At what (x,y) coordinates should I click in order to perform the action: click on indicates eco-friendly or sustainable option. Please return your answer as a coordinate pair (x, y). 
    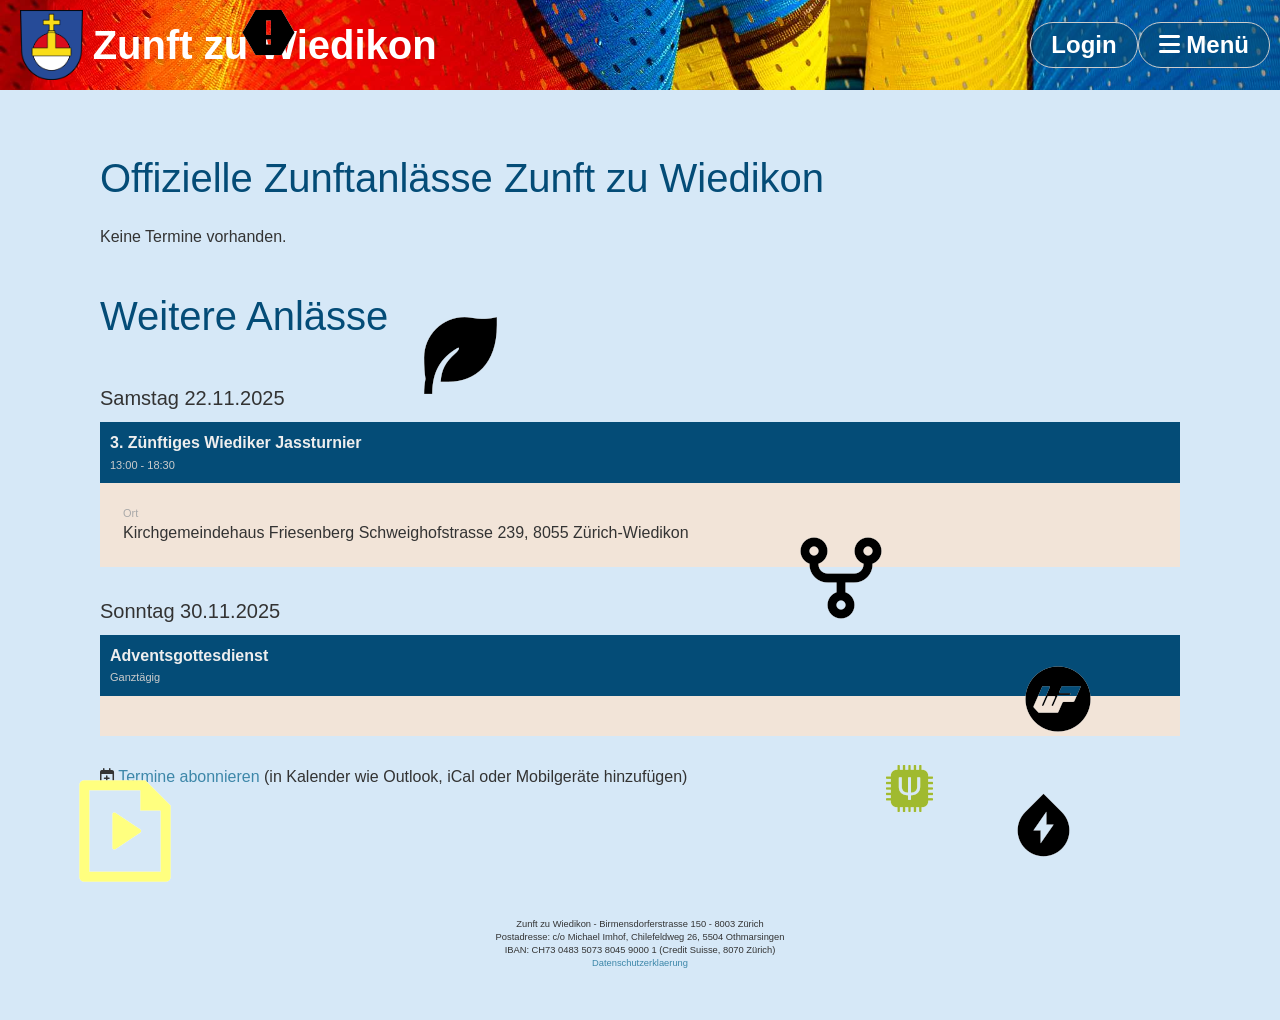
    Looking at the image, I should click on (460, 353).